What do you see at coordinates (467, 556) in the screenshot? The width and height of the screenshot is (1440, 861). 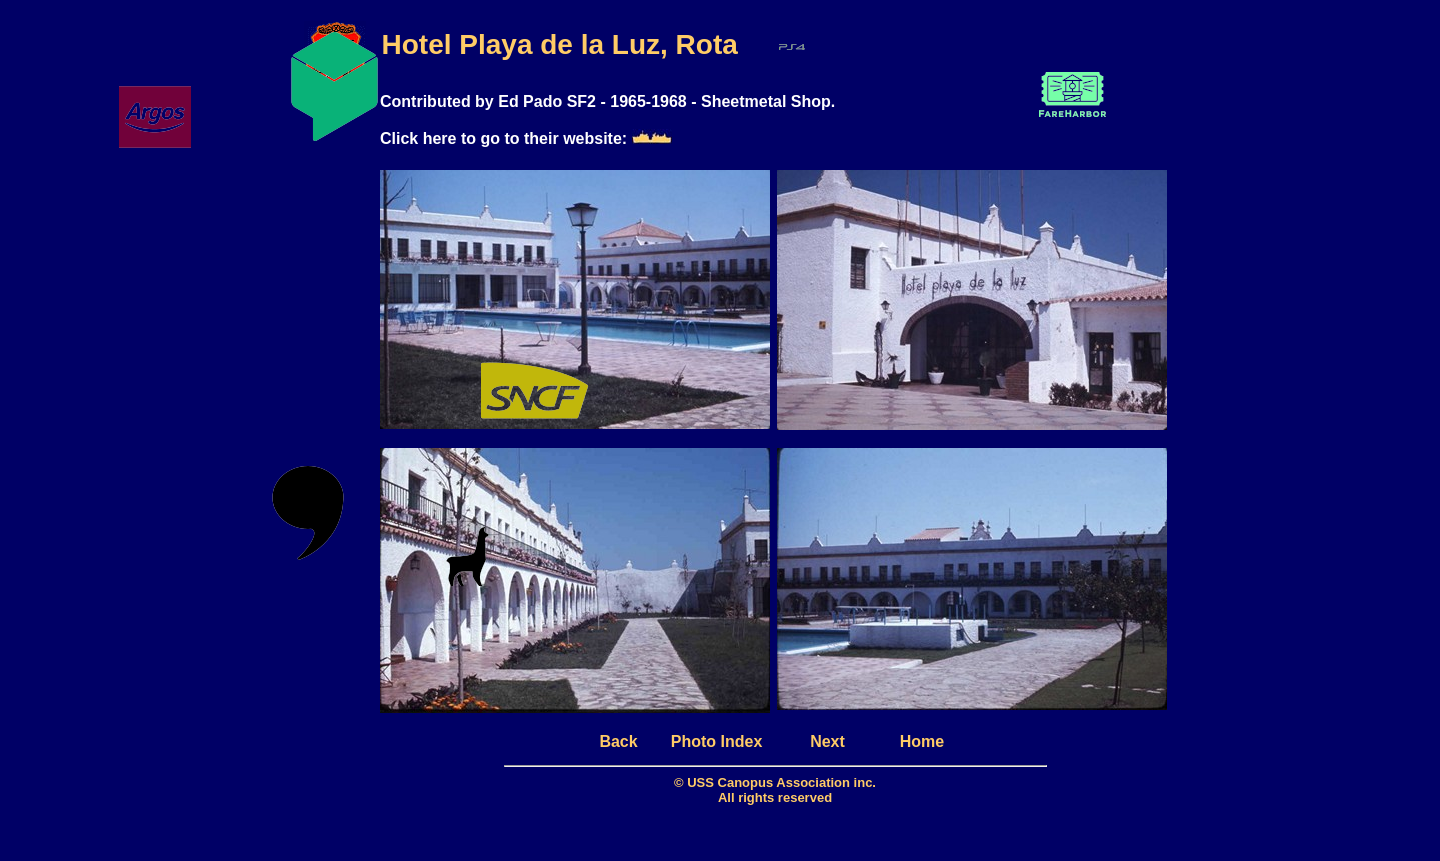 I see `tina cms logo` at bounding box center [467, 556].